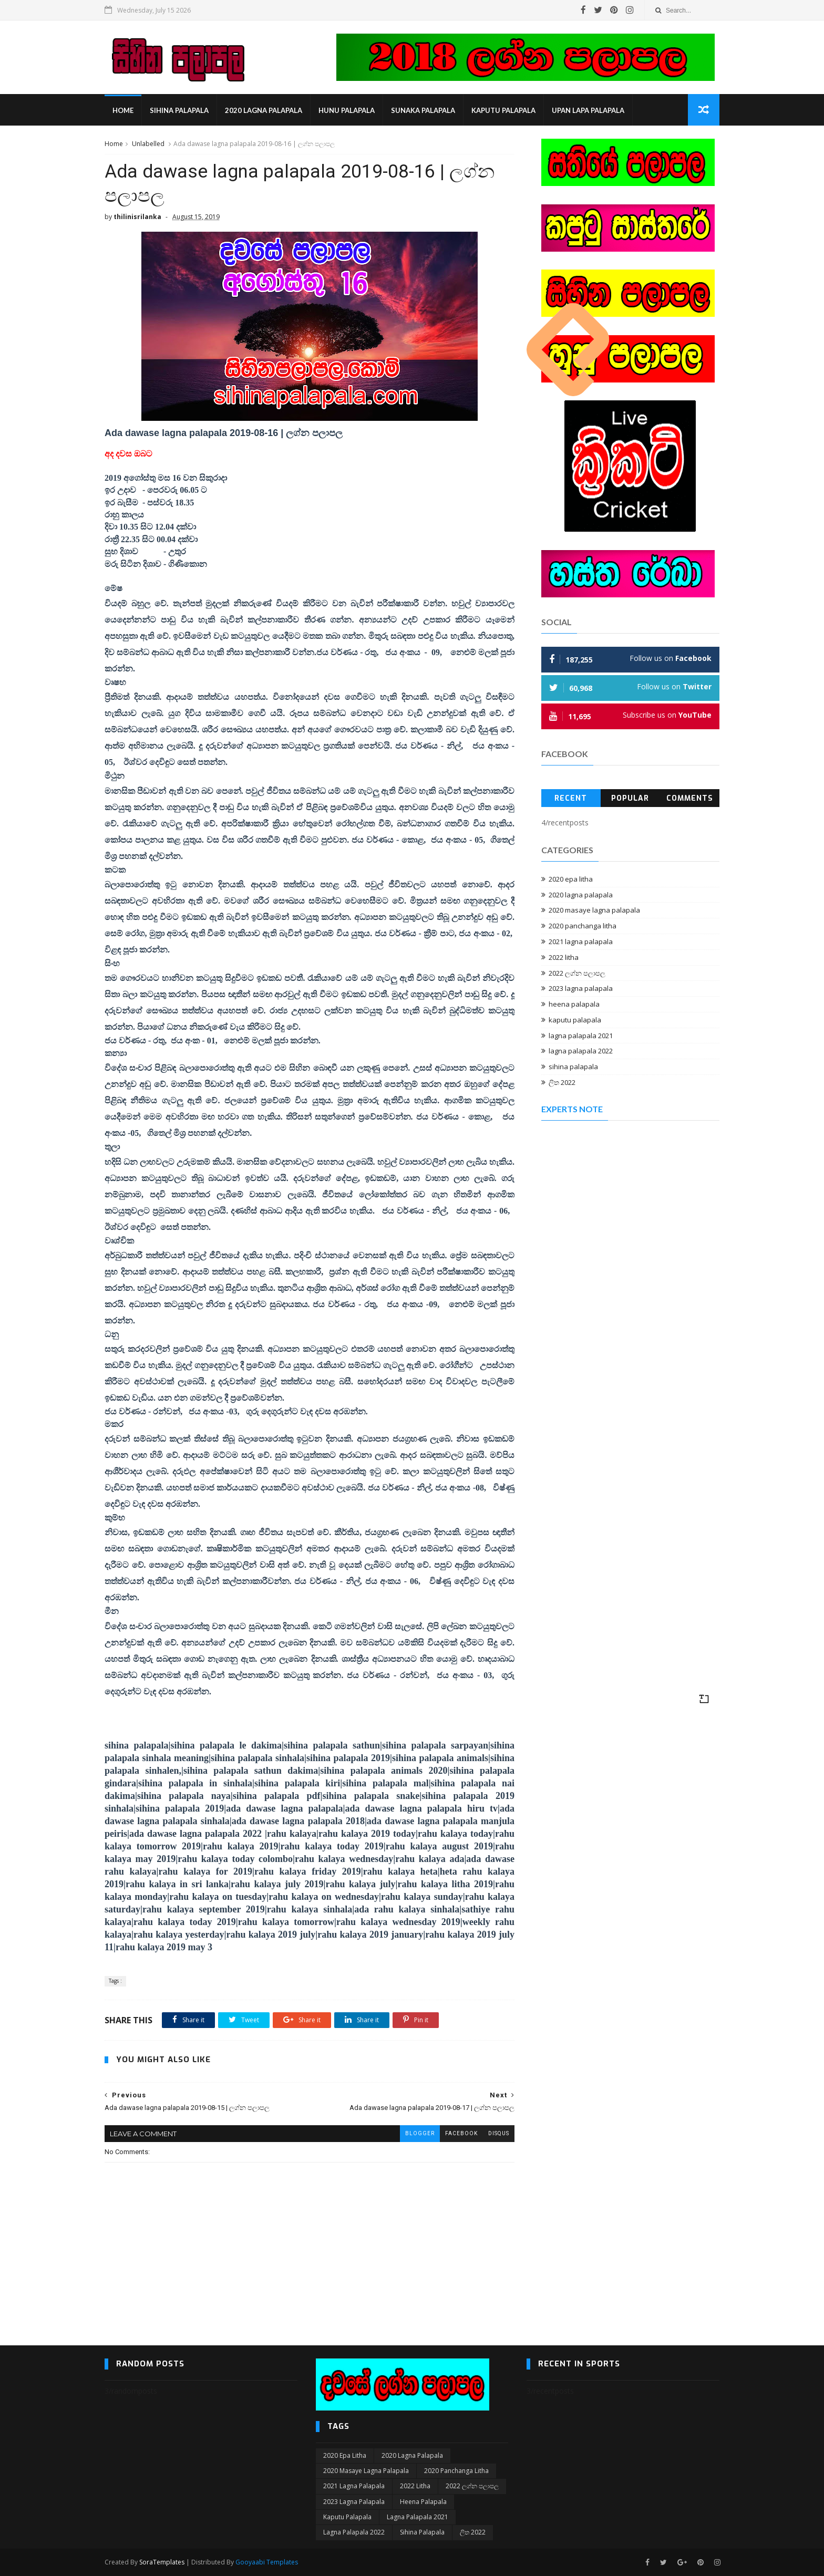  Describe the element at coordinates (704, 1699) in the screenshot. I see `insert a text block or text box` at that location.